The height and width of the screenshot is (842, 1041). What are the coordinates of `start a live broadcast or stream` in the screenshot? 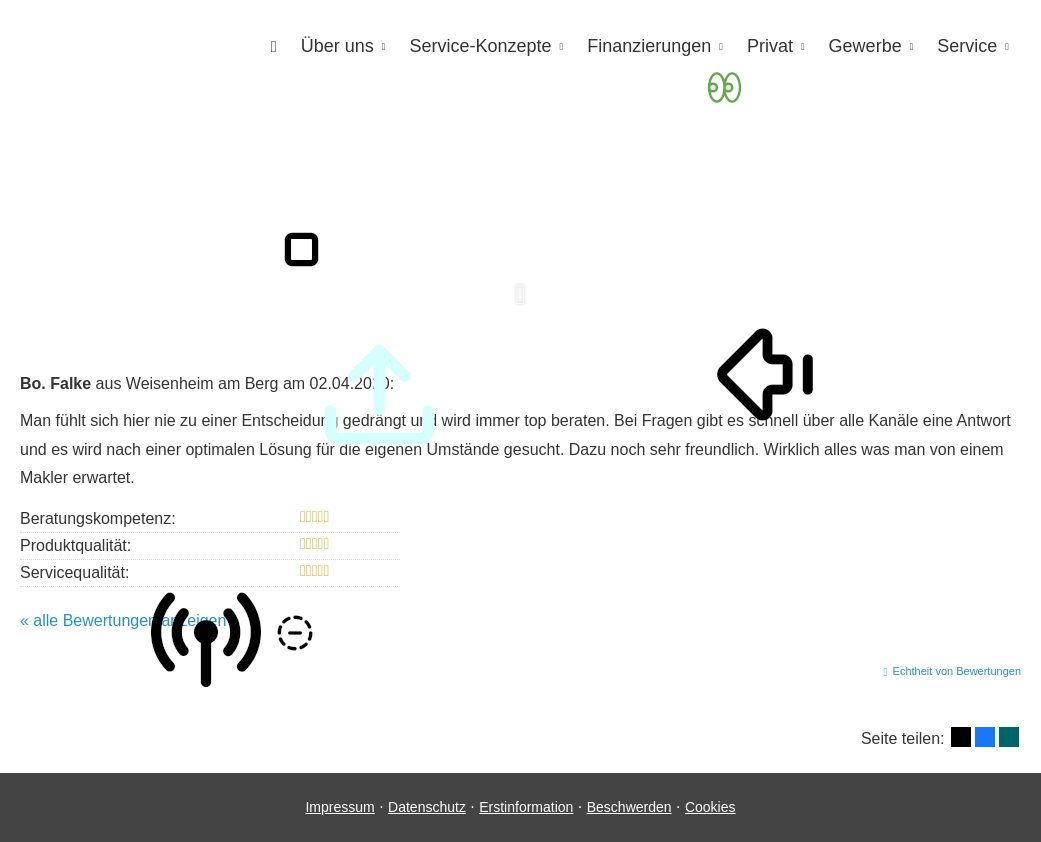 It's located at (206, 639).